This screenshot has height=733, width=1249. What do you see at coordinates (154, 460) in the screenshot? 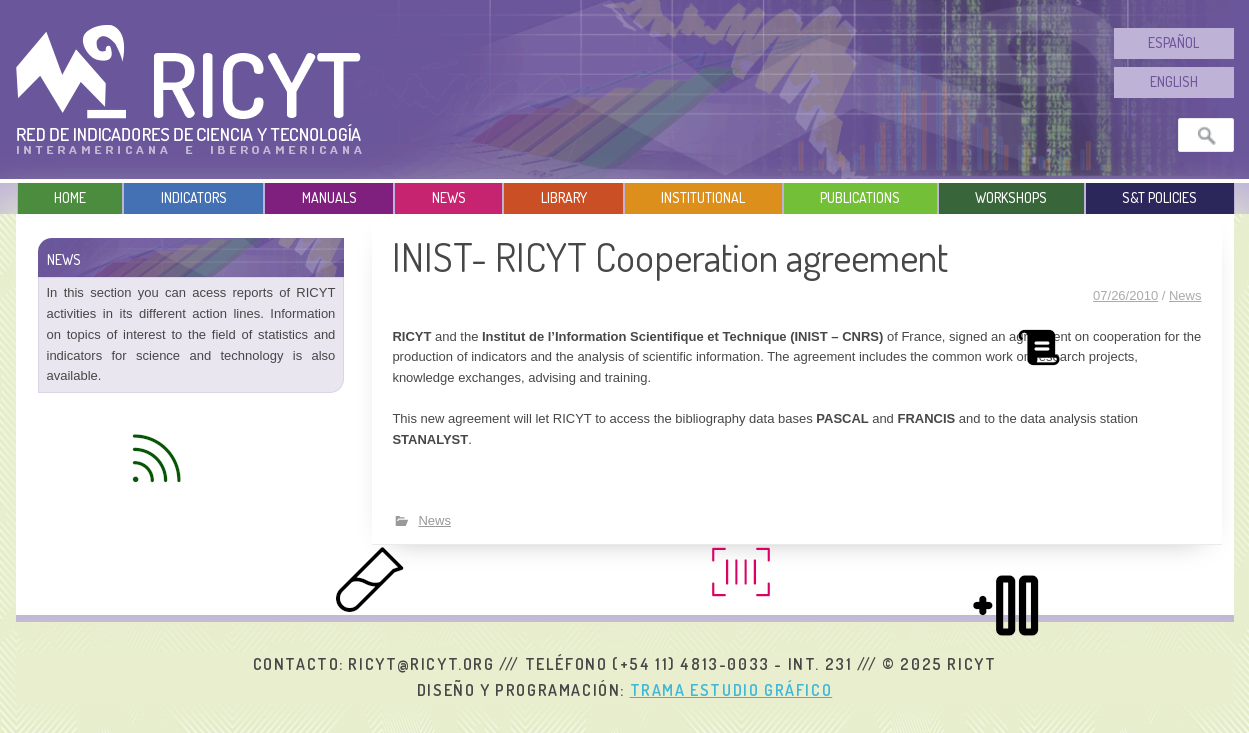
I see `subscribe to RSS feed` at bounding box center [154, 460].